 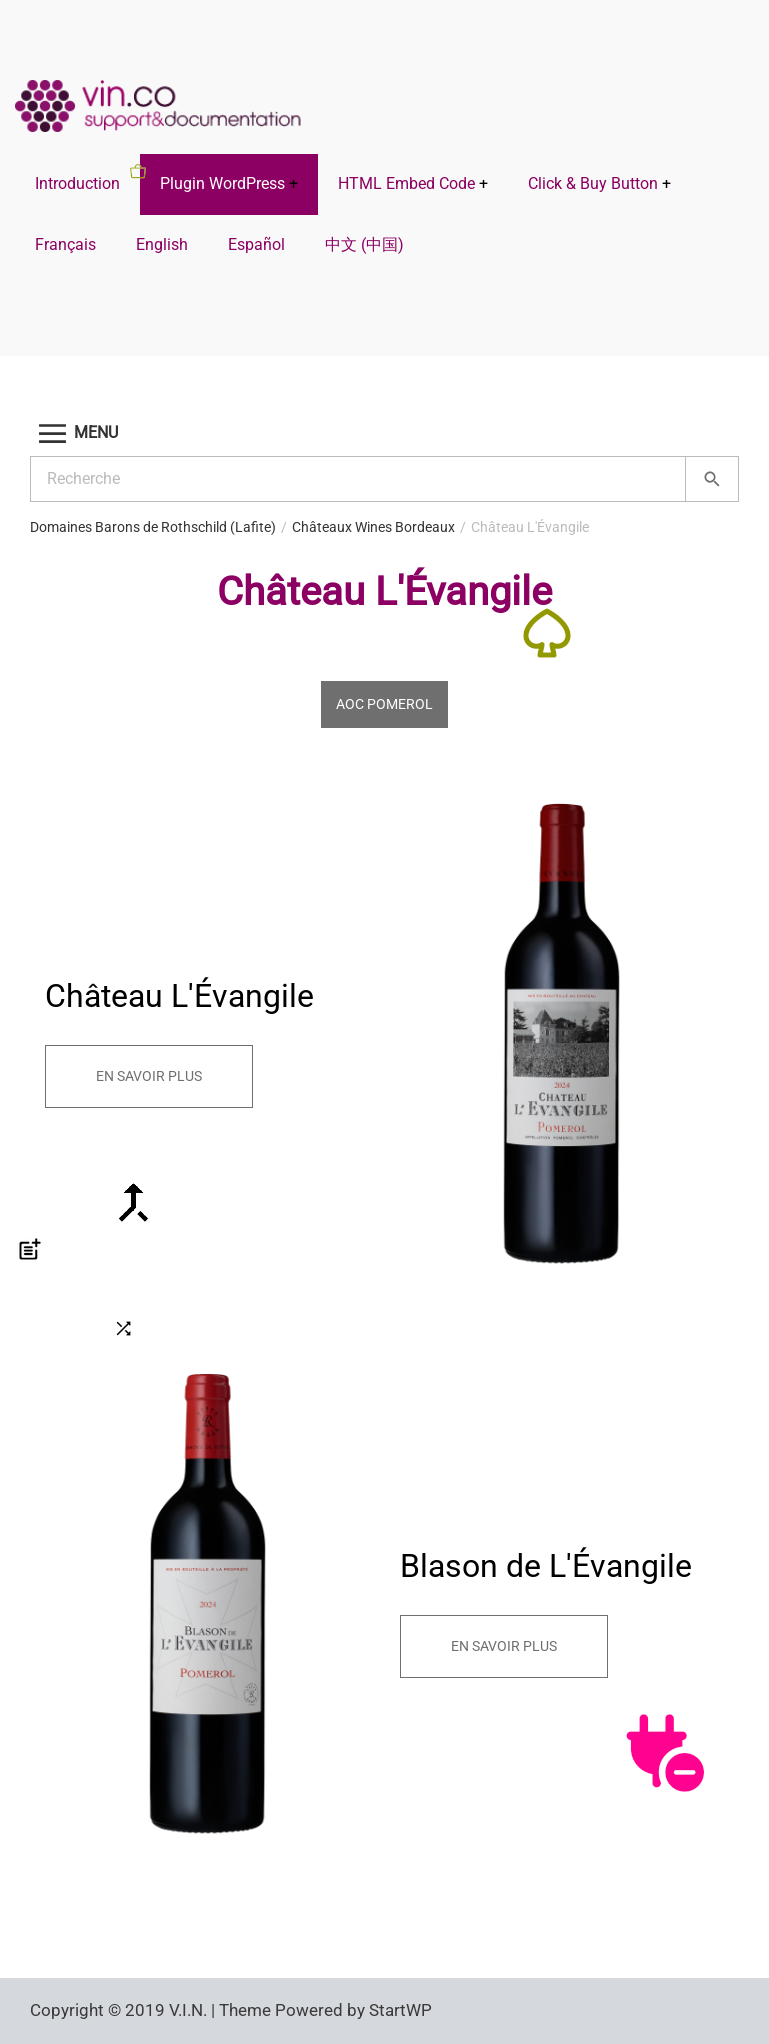 I want to click on view your shopping bag, so click(x=138, y=172).